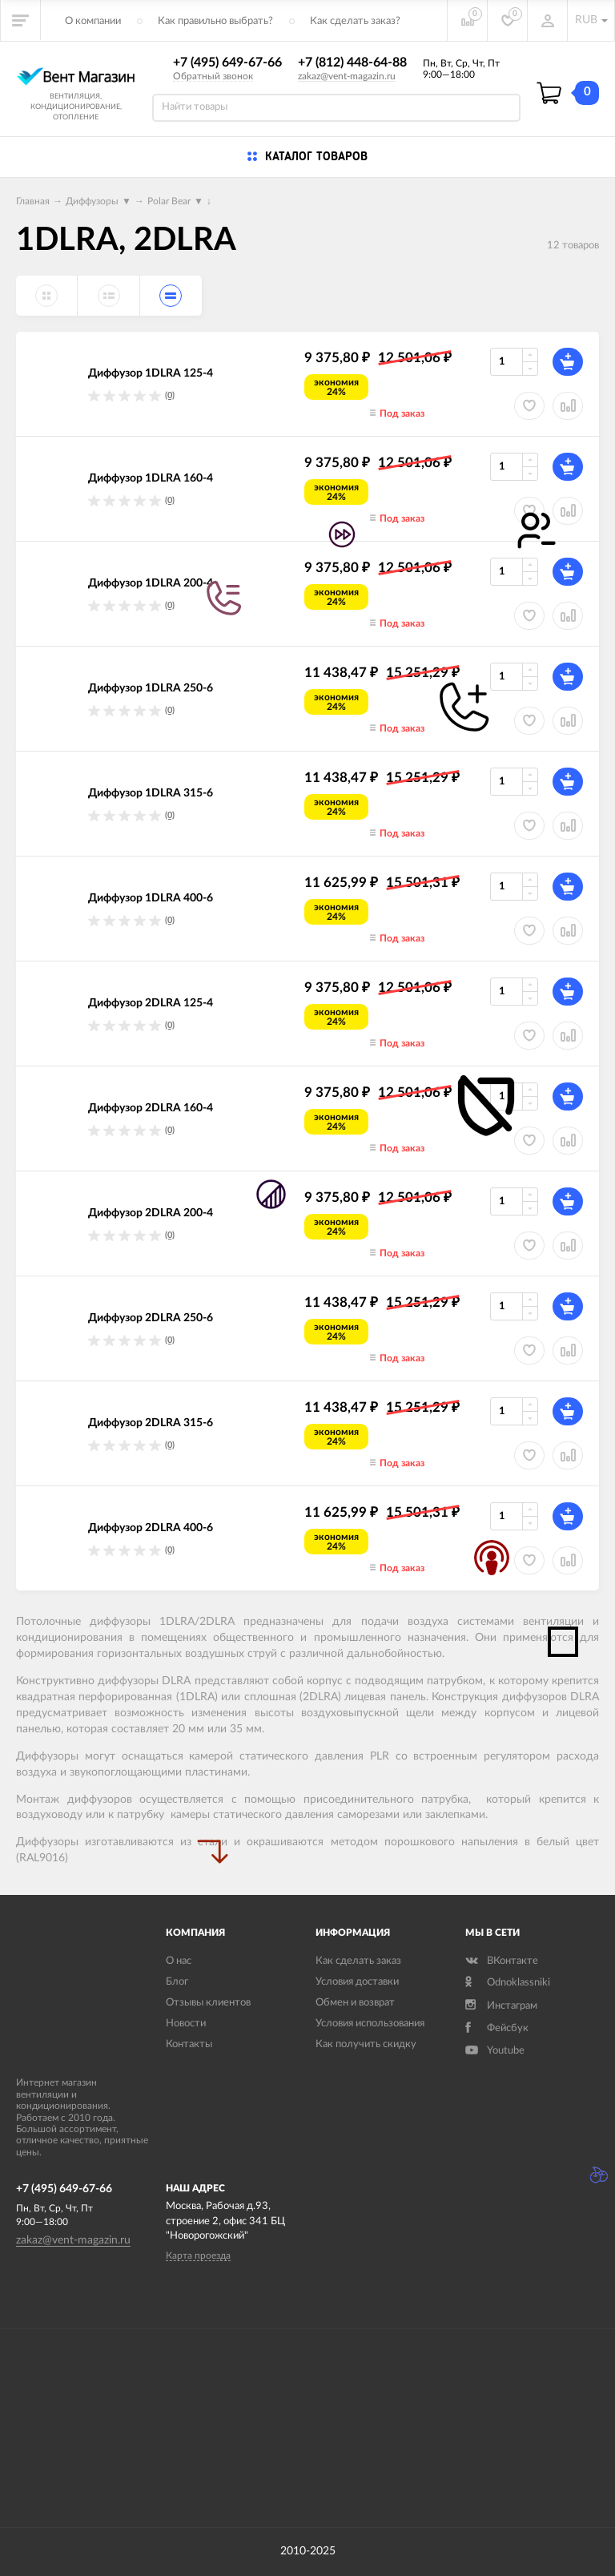 This screenshot has width=615, height=2576. Describe the element at coordinates (224, 597) in the screenshot. I see `view contact list or phone directory` at that location.